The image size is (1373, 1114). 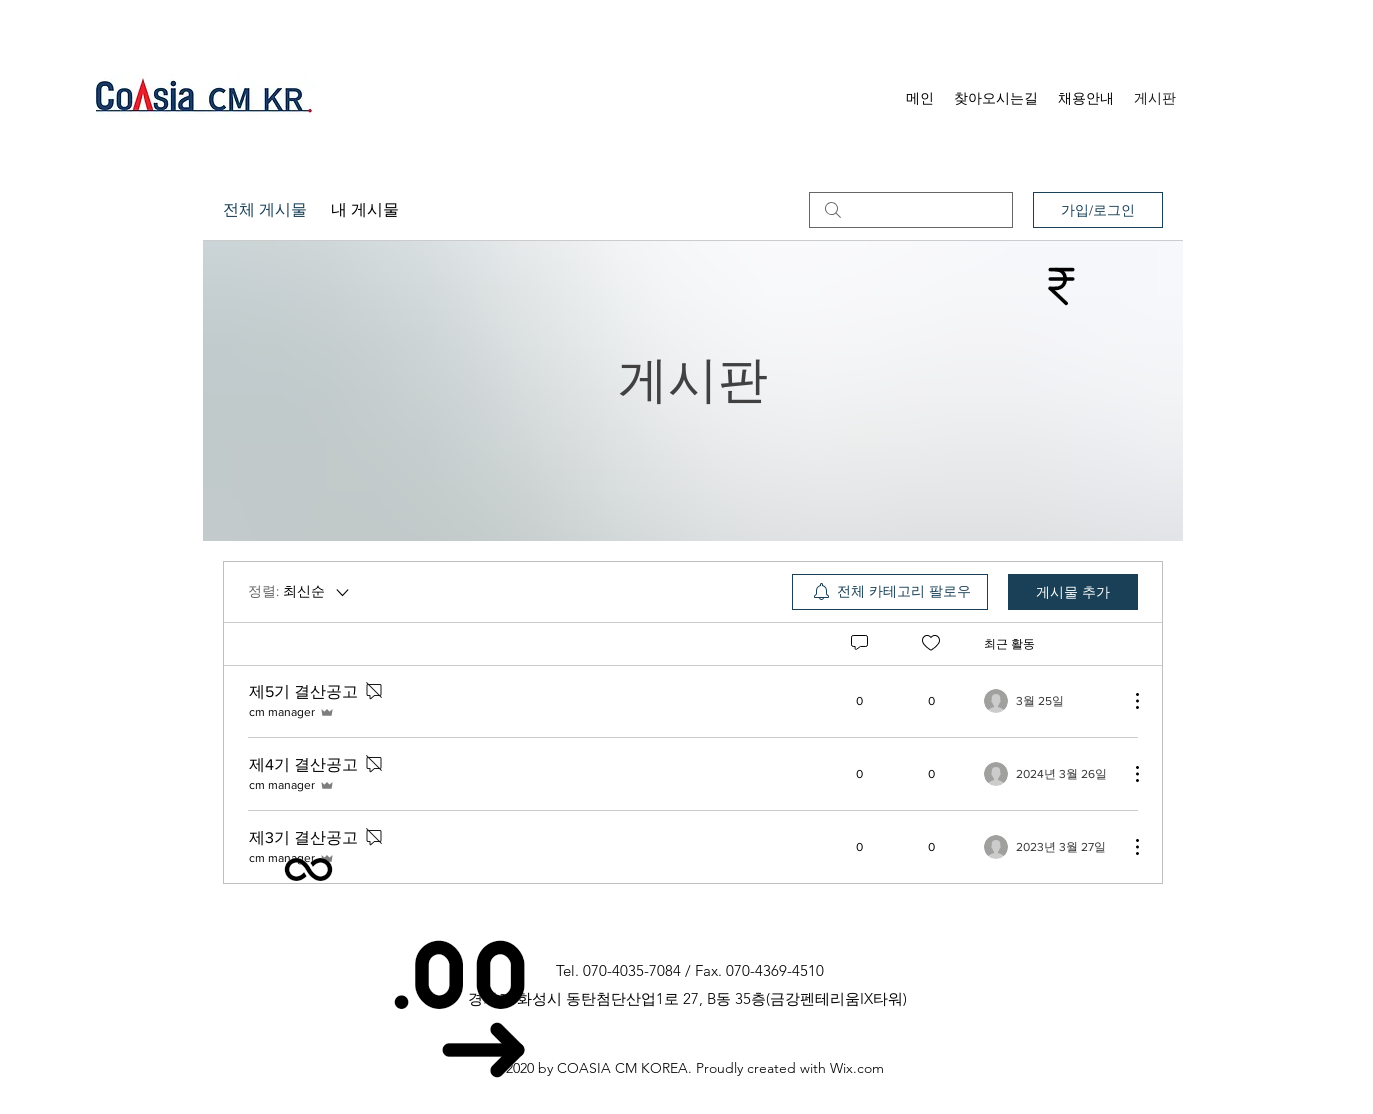 What do you see at coordinates (1061, 286) in the screenshot?
I see `view price or amount in indian rupees` at bounding box center [1061, 286].